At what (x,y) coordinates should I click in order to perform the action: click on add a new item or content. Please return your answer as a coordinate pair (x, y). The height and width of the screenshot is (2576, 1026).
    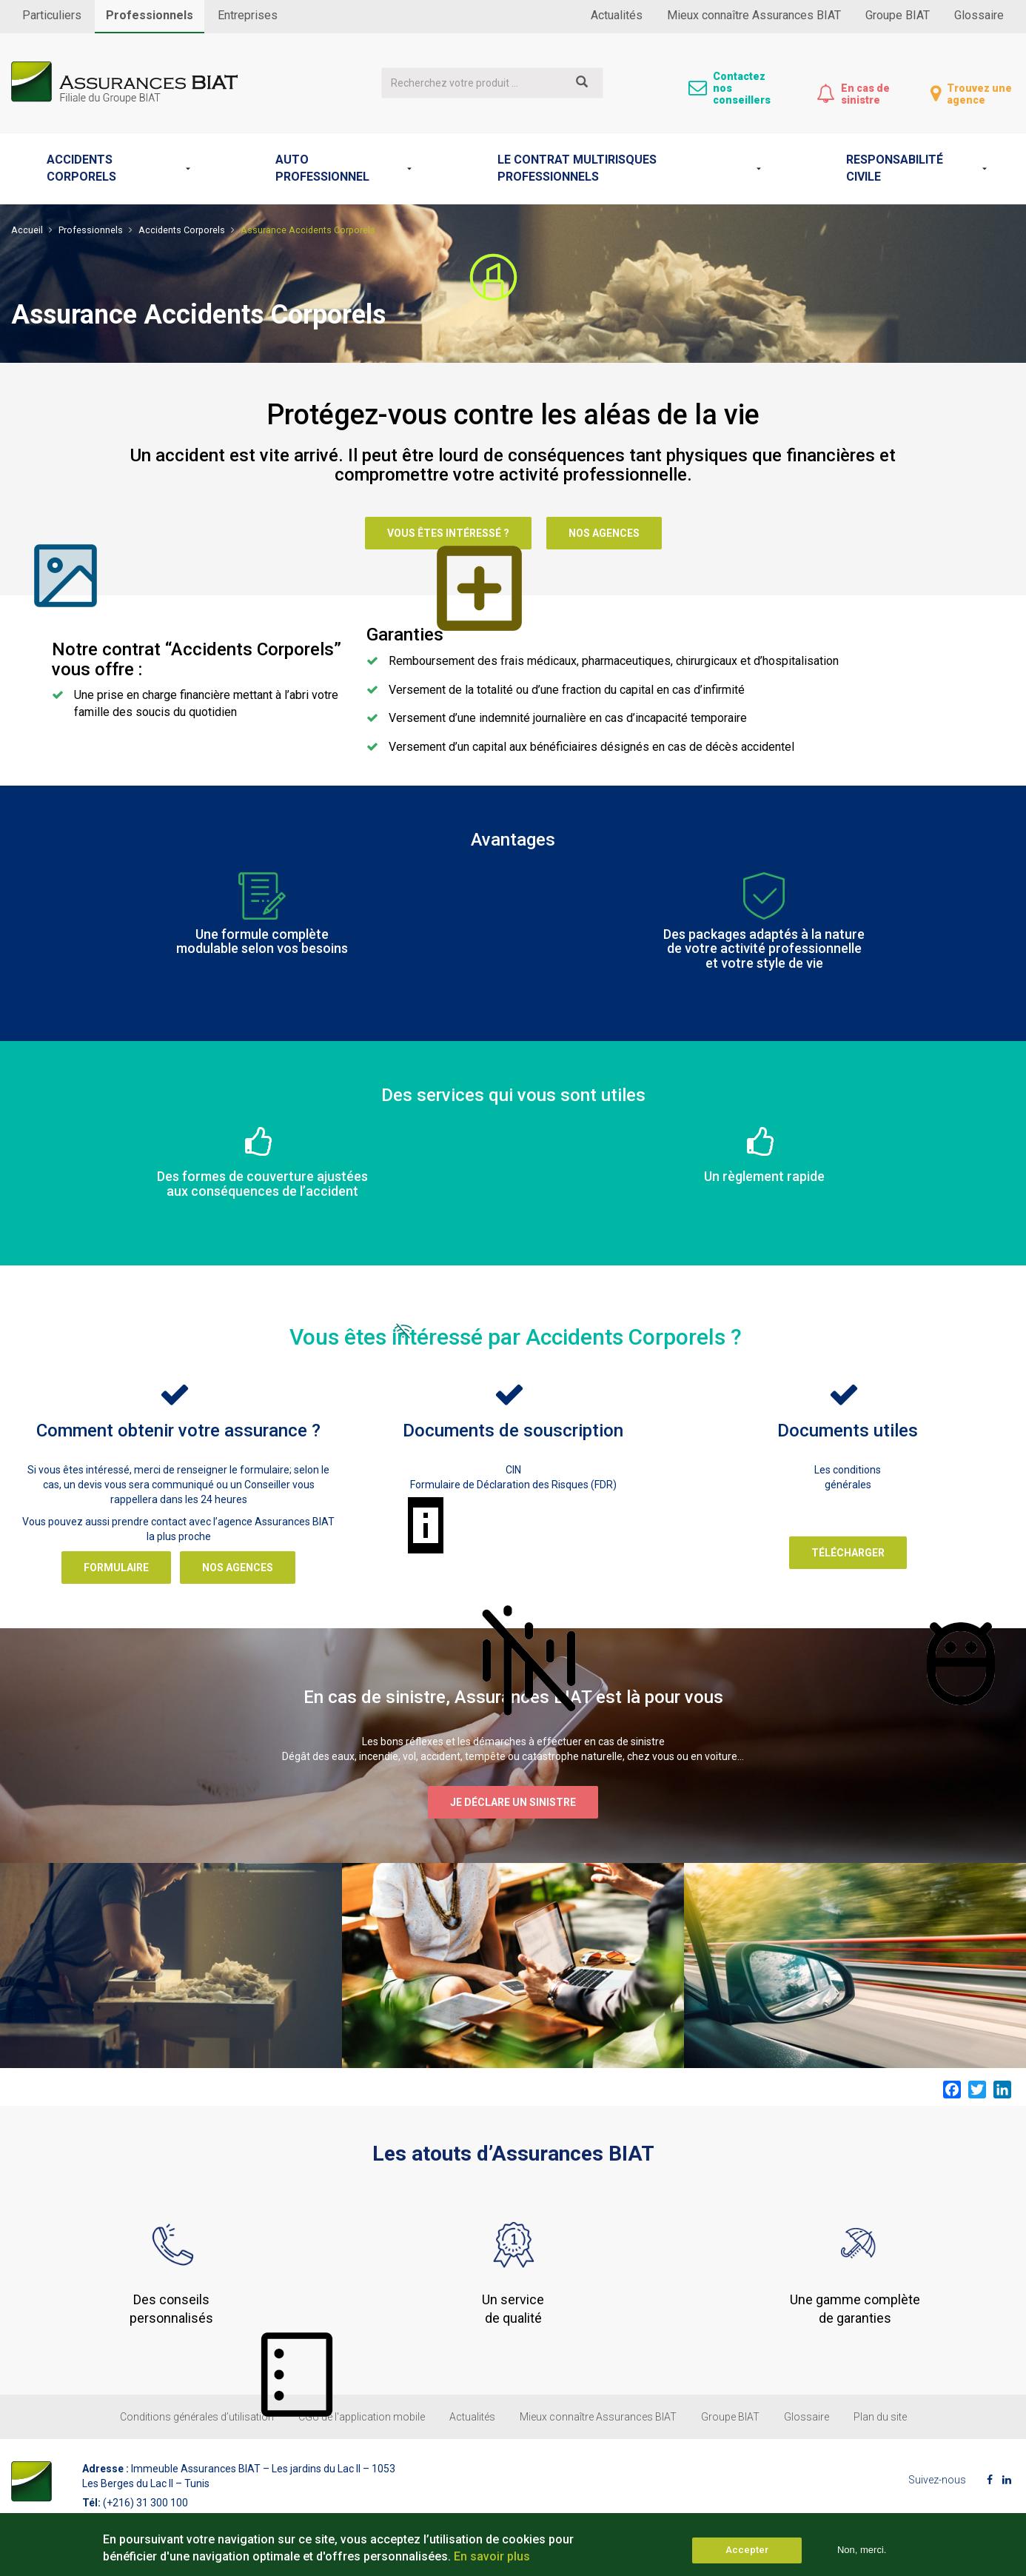
    Looking at the image, I should click on (479, 588).